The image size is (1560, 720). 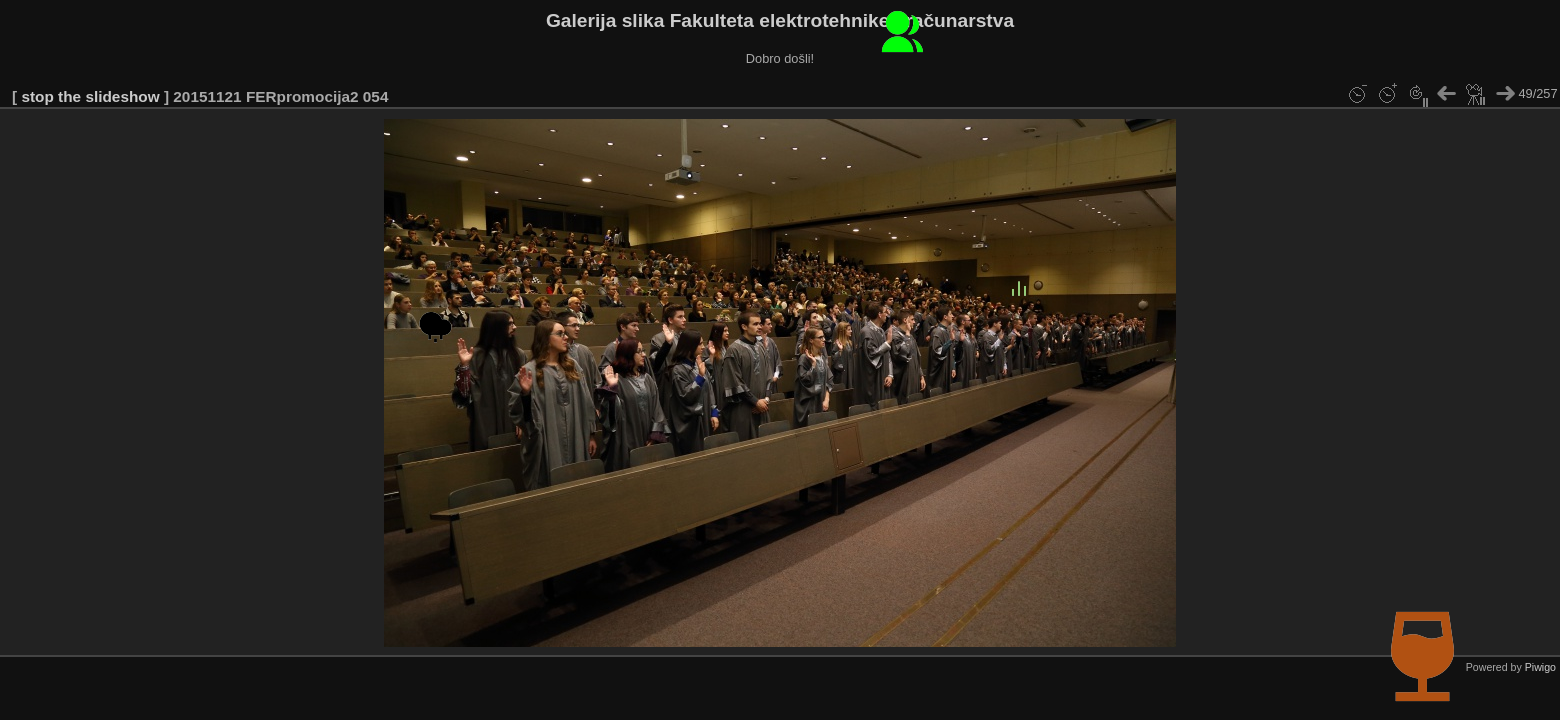 What do you see at coordinates (1422, 656) in the screenshot?
I see `view wine or beverage menu` at bounding box center [1422, 656].